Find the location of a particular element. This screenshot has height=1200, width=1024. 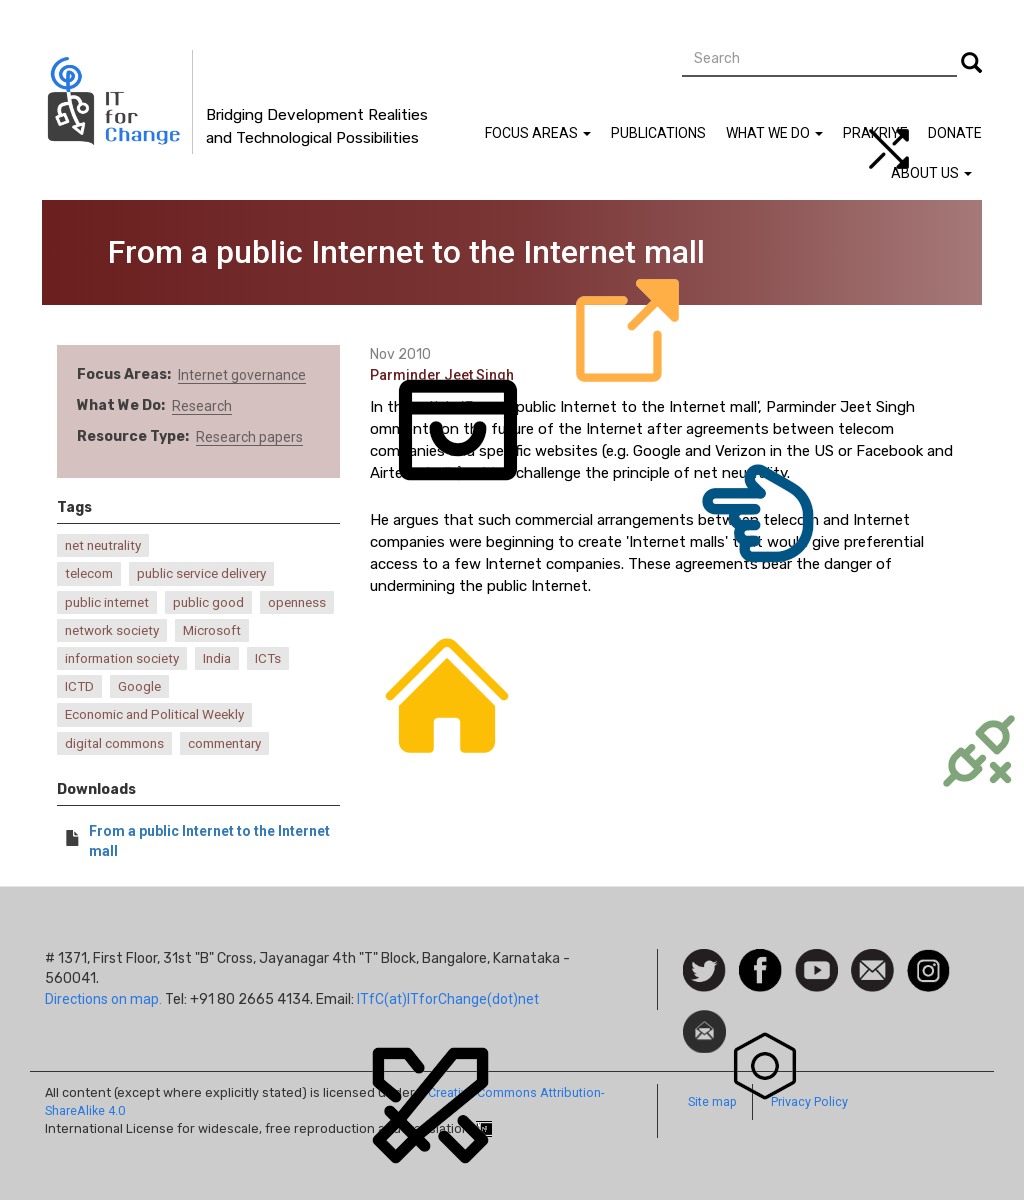

start a battle or combat mode is located at coordinates (430, 1105).